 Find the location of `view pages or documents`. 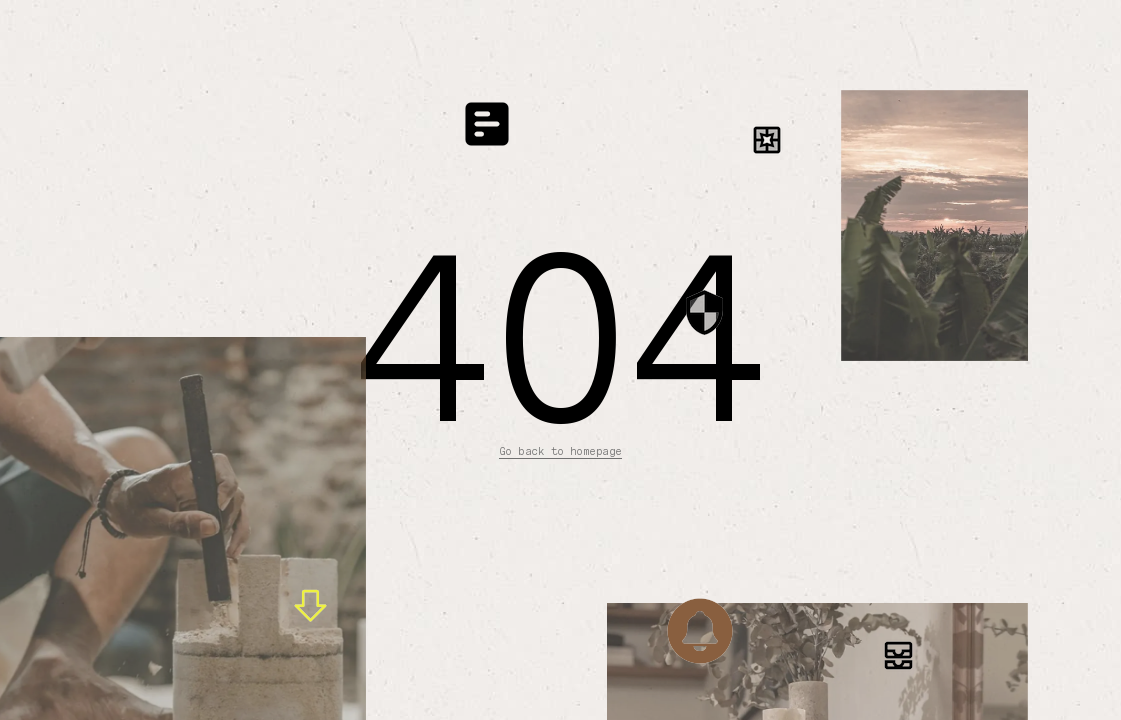

view pages or documents is located at coordinates (767, 140).